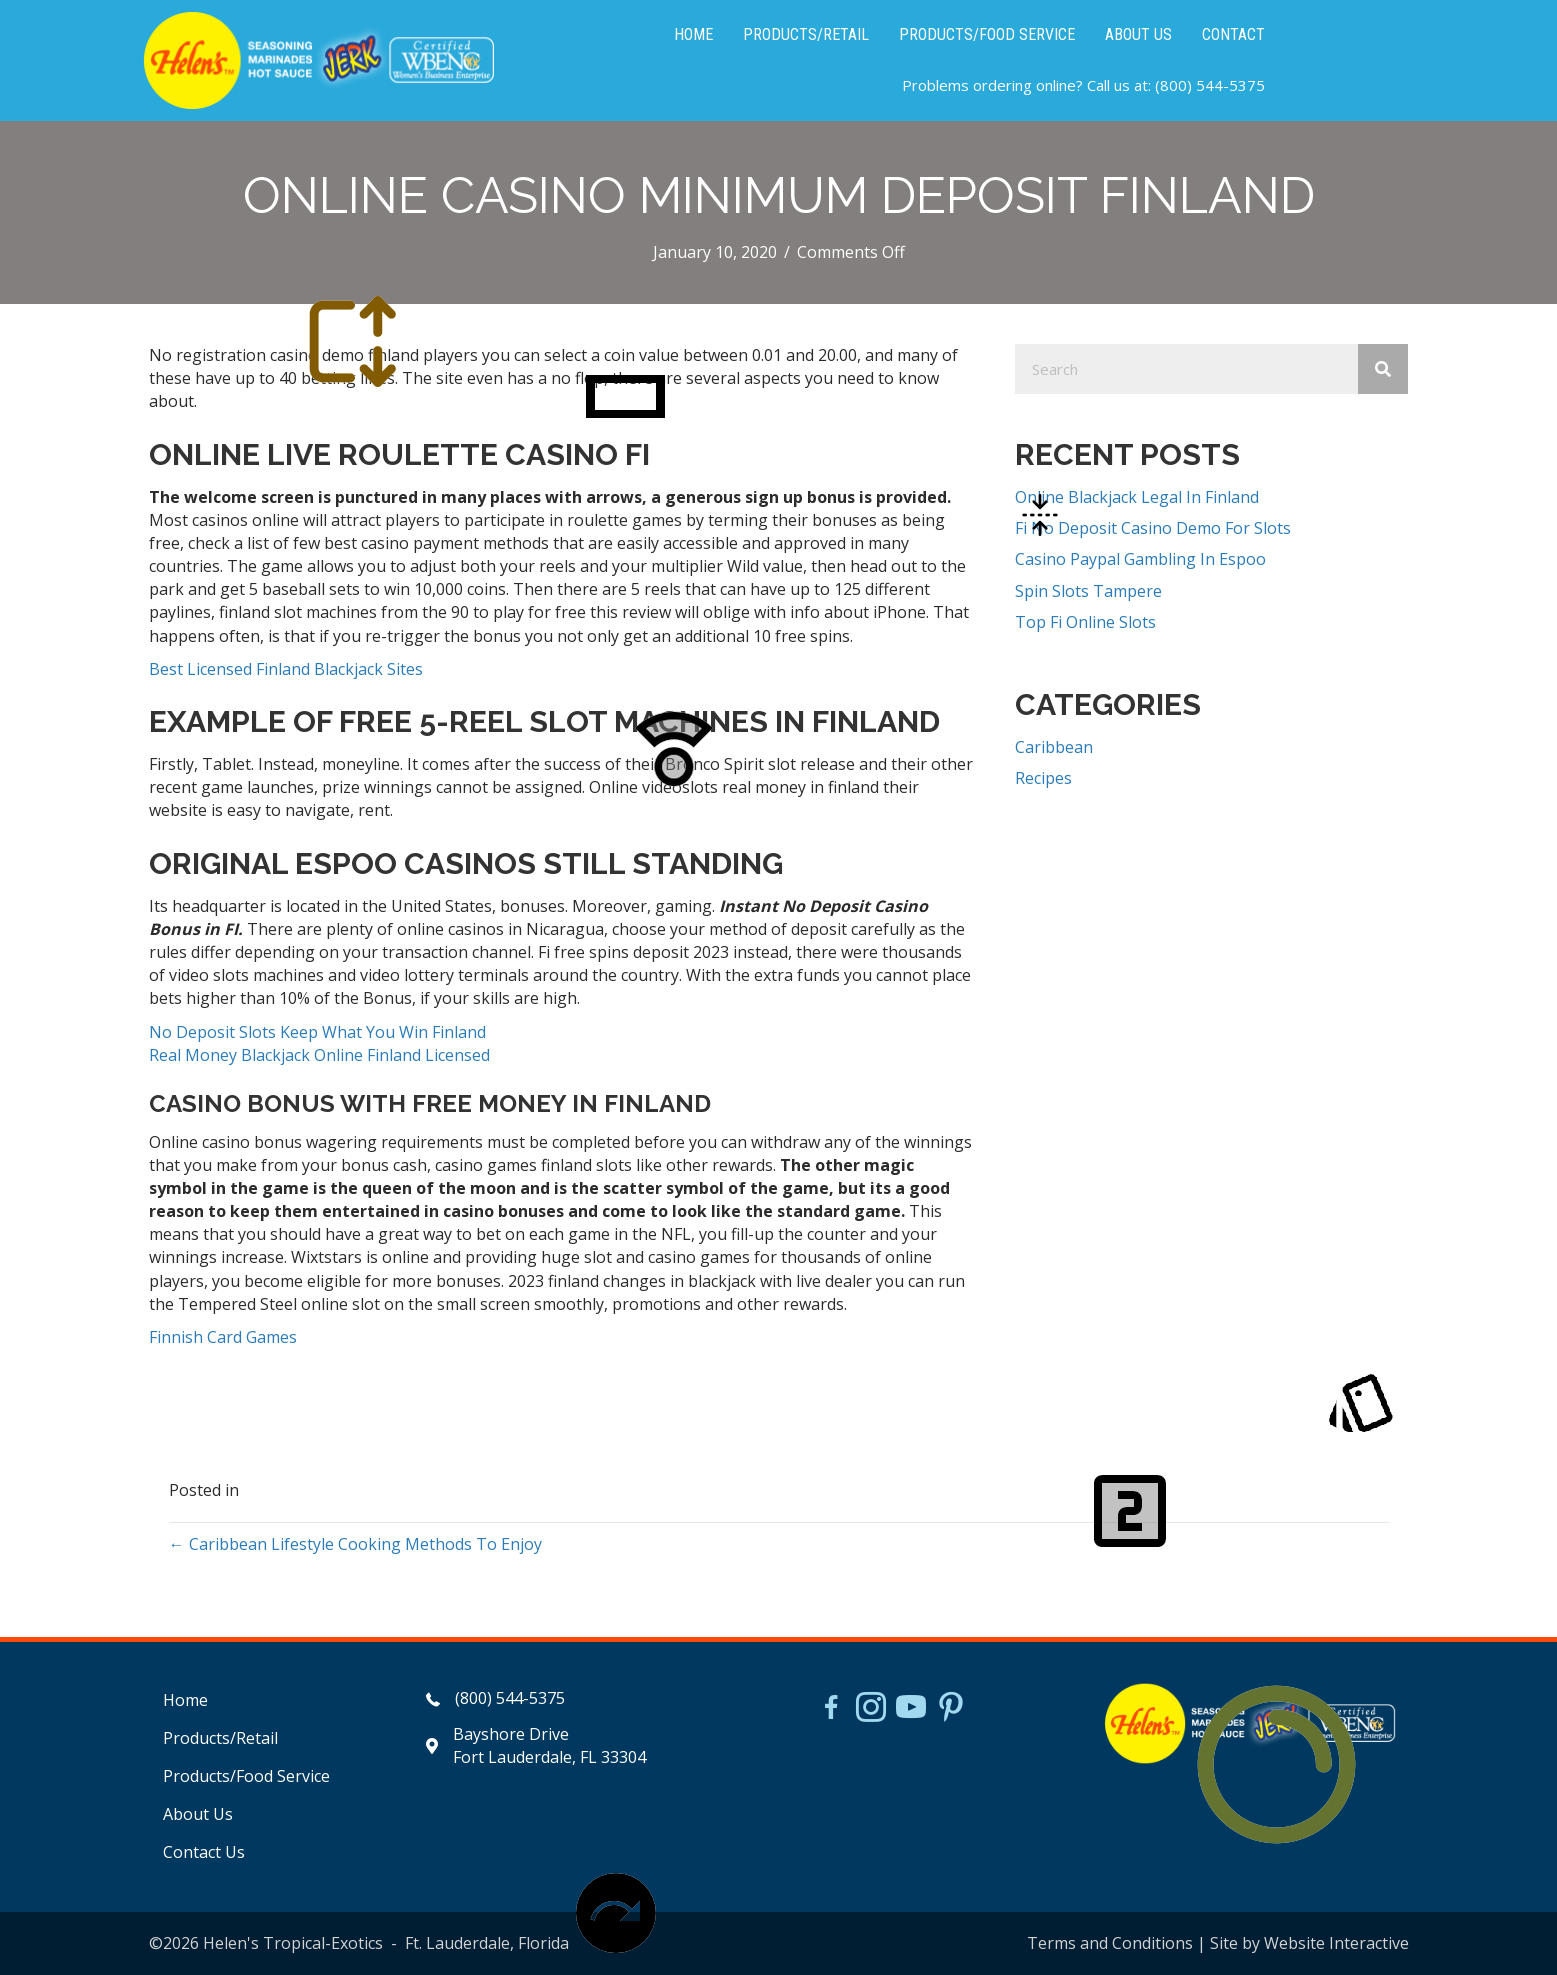 The height and width of the screenshot is (1975, 1557). What do you see at coordinates (625, 396) in the screenshot?
I see `crop image to 7:5 aspect ratio` at bounding box center [625, 396].